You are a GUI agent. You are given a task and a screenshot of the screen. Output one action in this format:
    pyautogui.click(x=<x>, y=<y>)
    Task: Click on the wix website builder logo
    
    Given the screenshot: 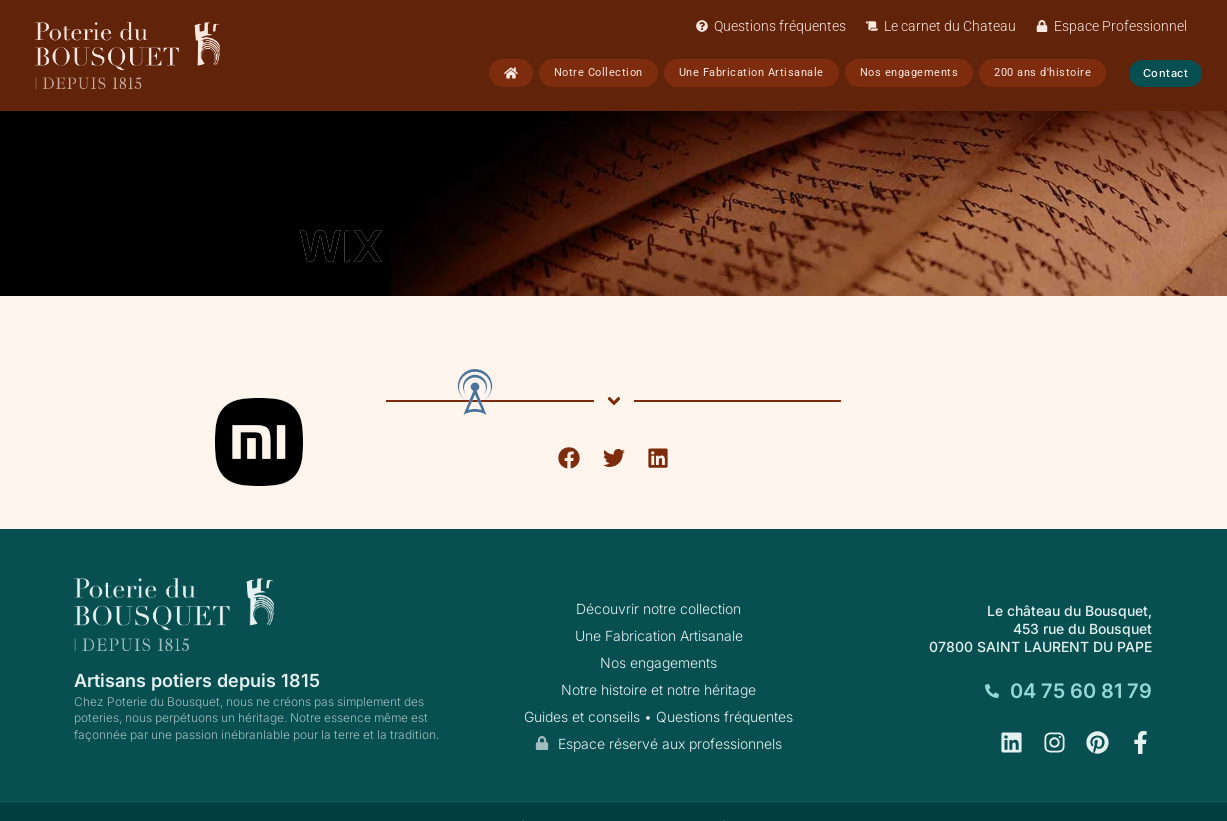 What is the action you would take?
    pyautogui.click(x=341, y=246)
    